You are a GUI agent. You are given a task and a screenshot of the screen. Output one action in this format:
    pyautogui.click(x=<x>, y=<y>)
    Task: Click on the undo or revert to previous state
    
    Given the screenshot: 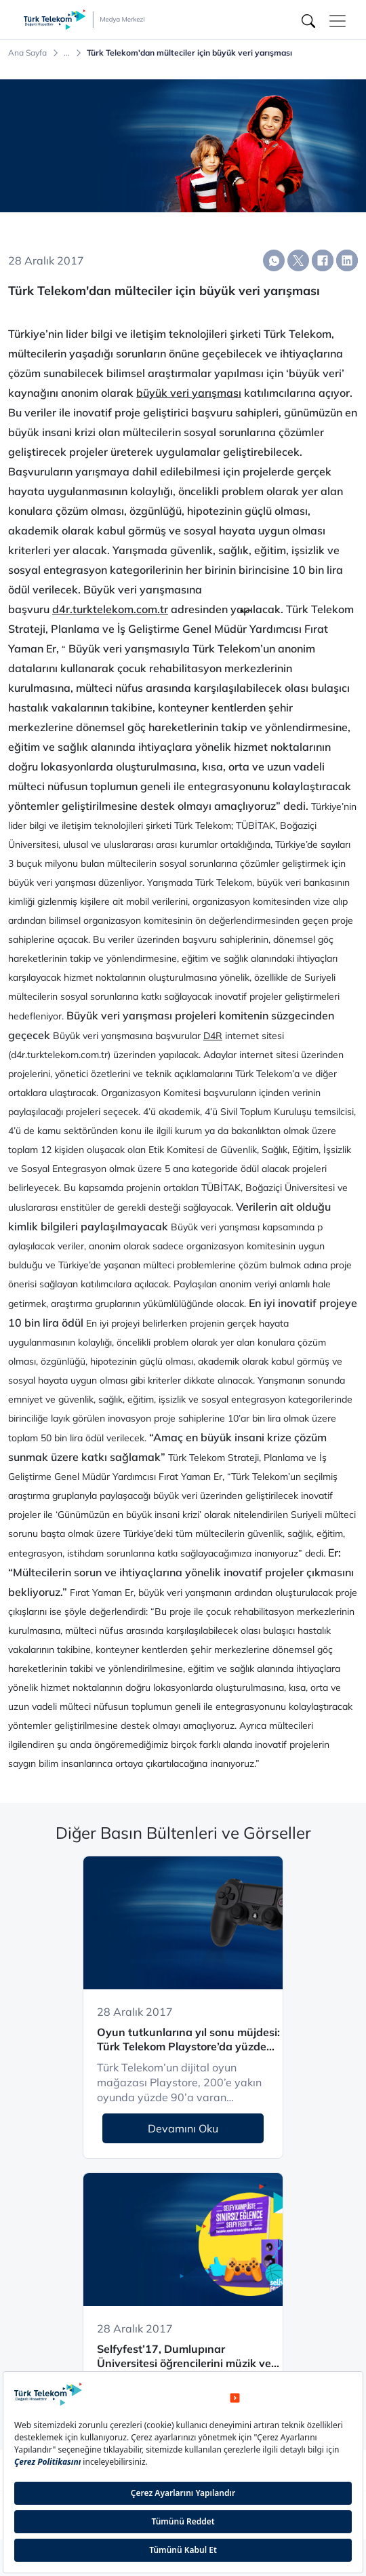 What is the action you would take?
    pyautogui.click(x=246, y=611)
    